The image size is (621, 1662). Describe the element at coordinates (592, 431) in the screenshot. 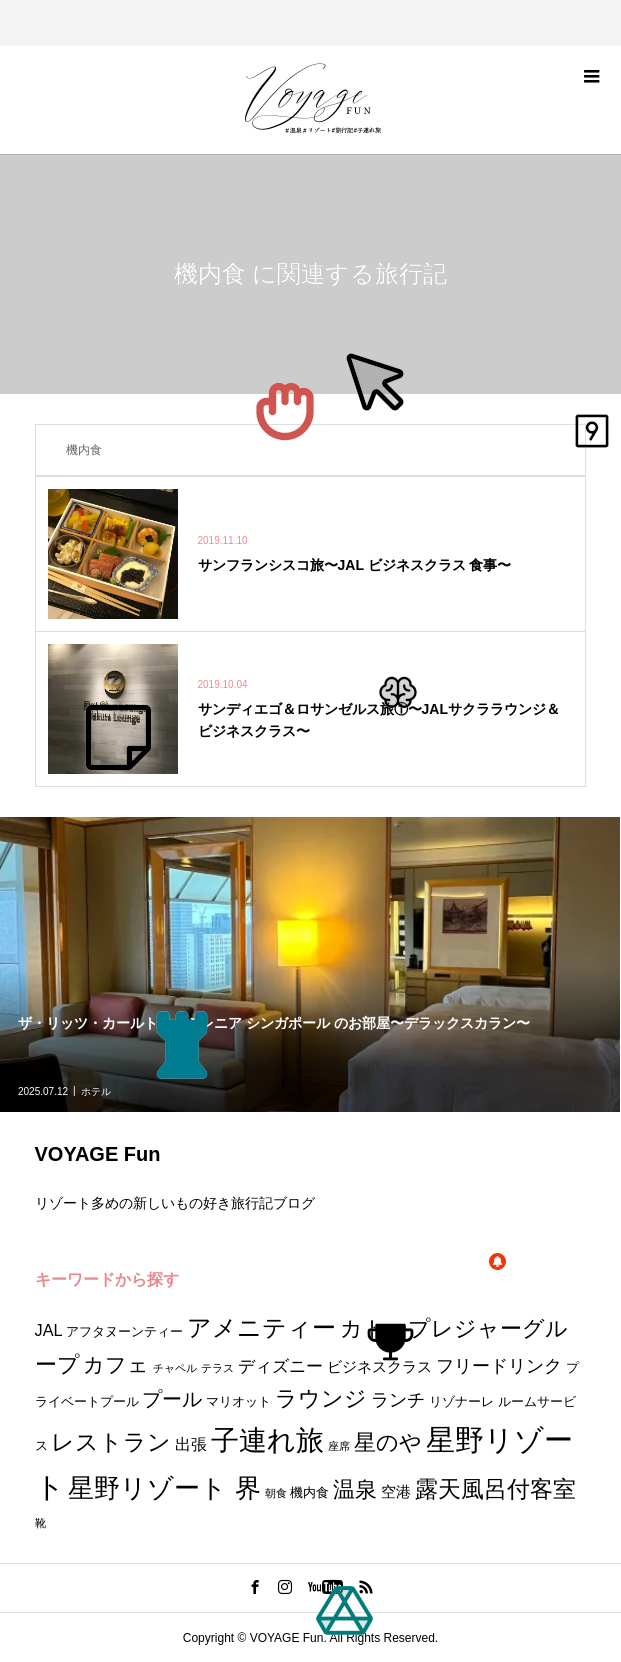

I see `select number nine` at that location.